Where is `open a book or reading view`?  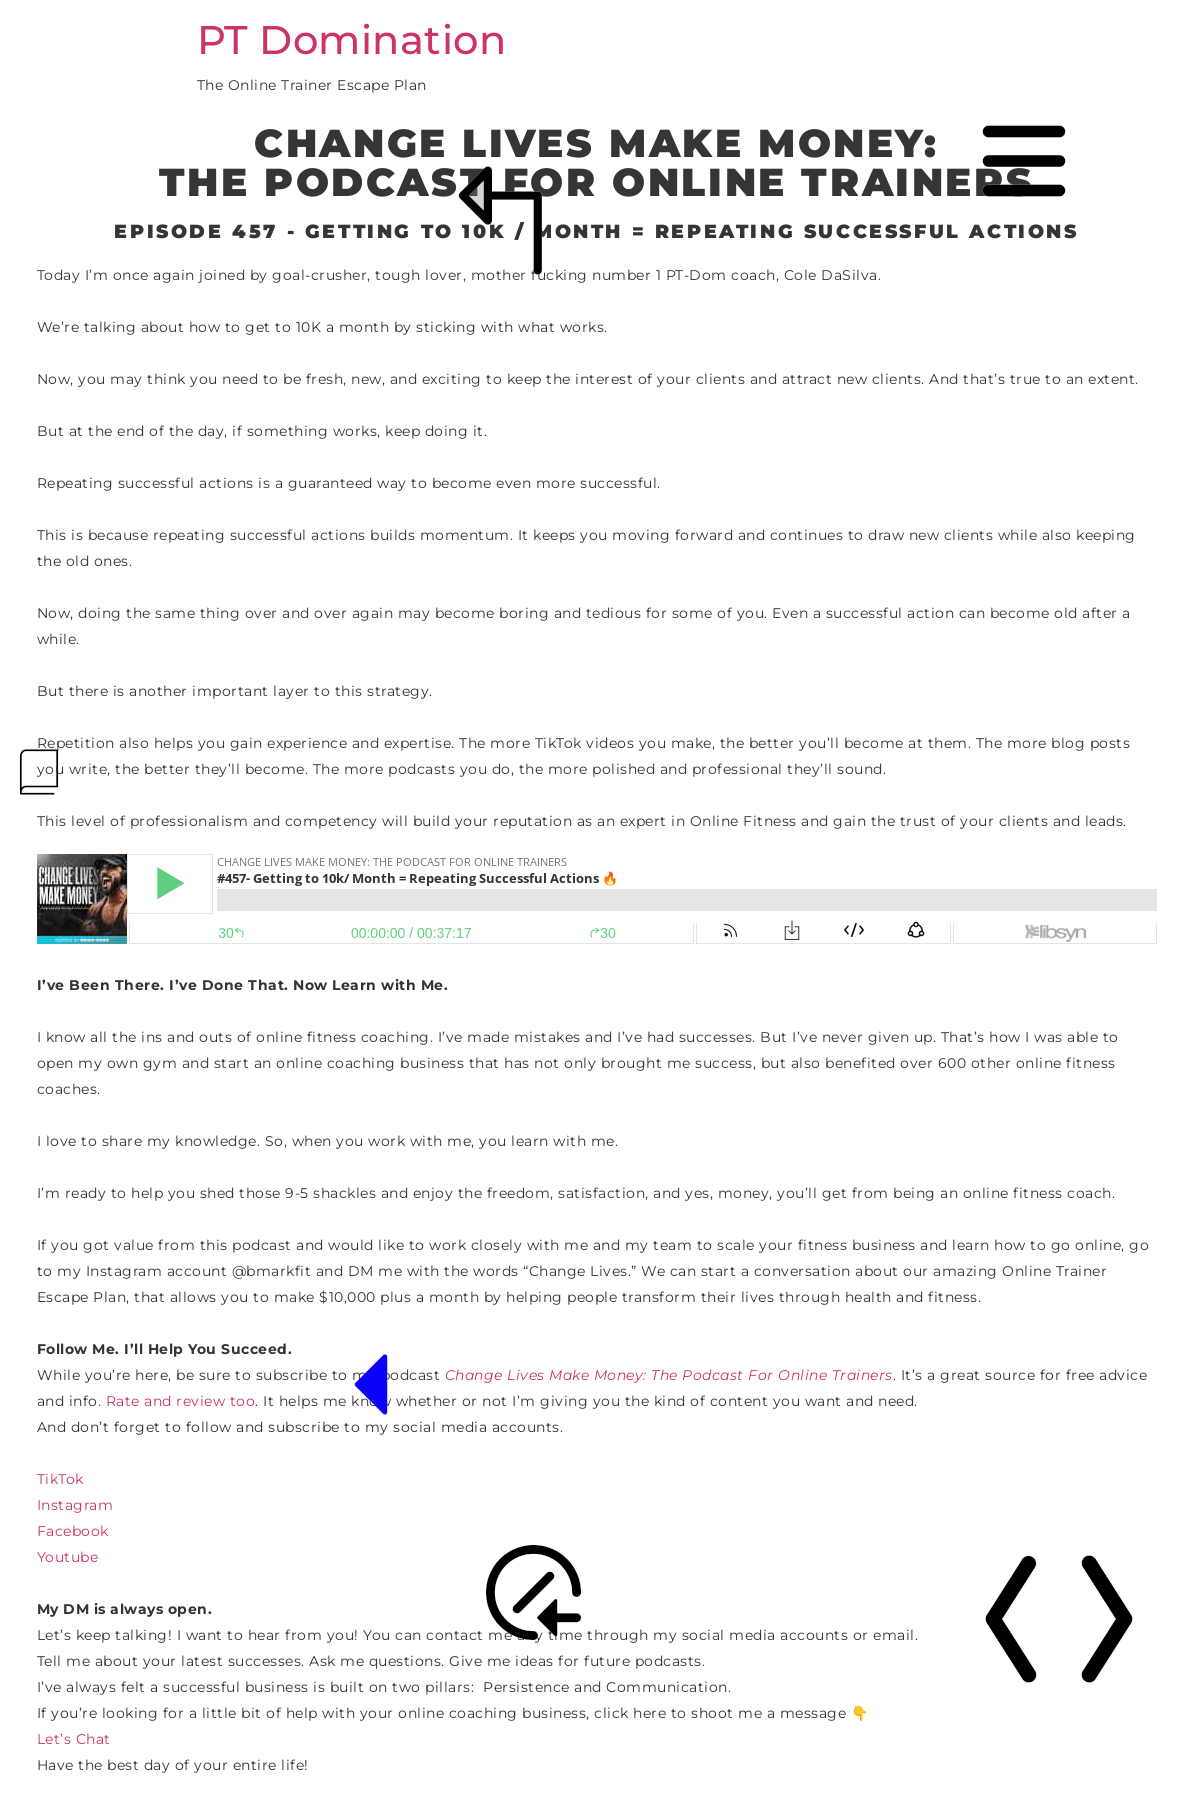 open a book or reading view is located at coordinates (39, 772).